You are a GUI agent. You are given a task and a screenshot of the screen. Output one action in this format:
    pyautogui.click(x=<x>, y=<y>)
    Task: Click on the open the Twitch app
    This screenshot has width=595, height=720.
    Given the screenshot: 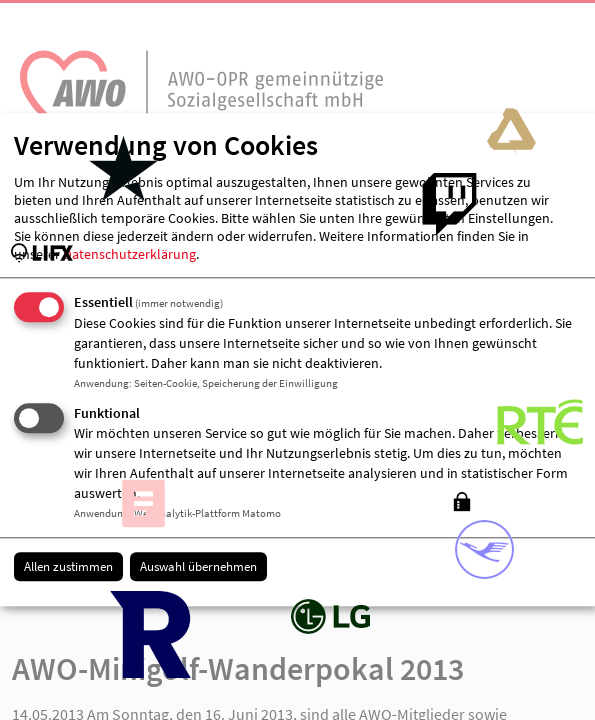 What is the action you would take?
    pyautogui.click(x=449, y=204)
    